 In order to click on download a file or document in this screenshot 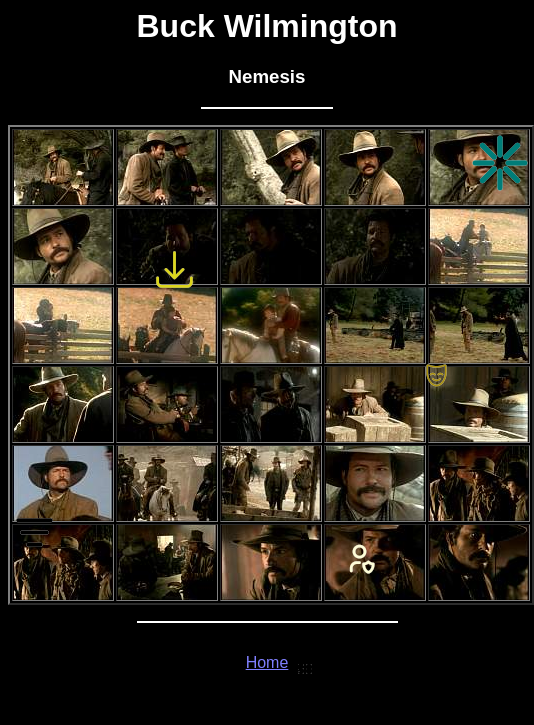, I will do `click(174, 269)`.